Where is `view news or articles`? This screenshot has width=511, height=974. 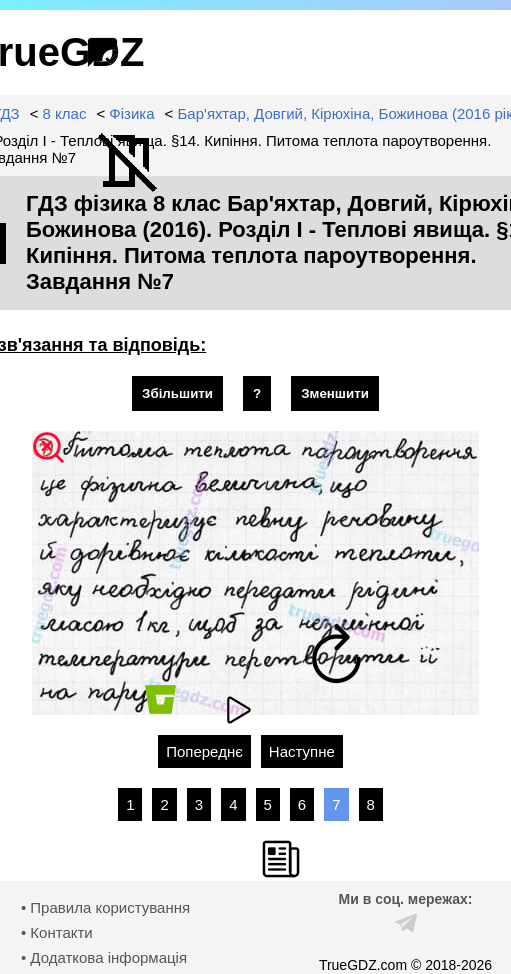
view news or articles is located at coordinates (281, 859).